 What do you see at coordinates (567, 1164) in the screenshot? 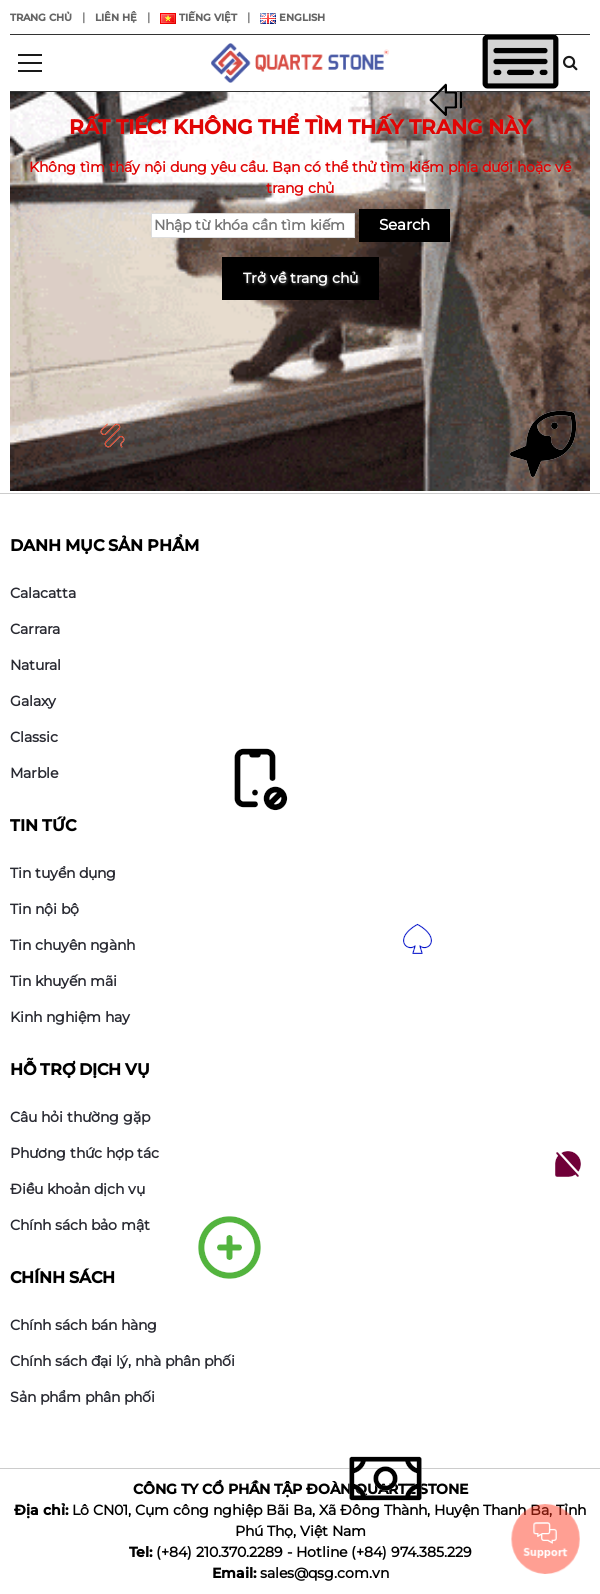
I see `mute or disable chat notifications` at bounding box center [567, 1164].